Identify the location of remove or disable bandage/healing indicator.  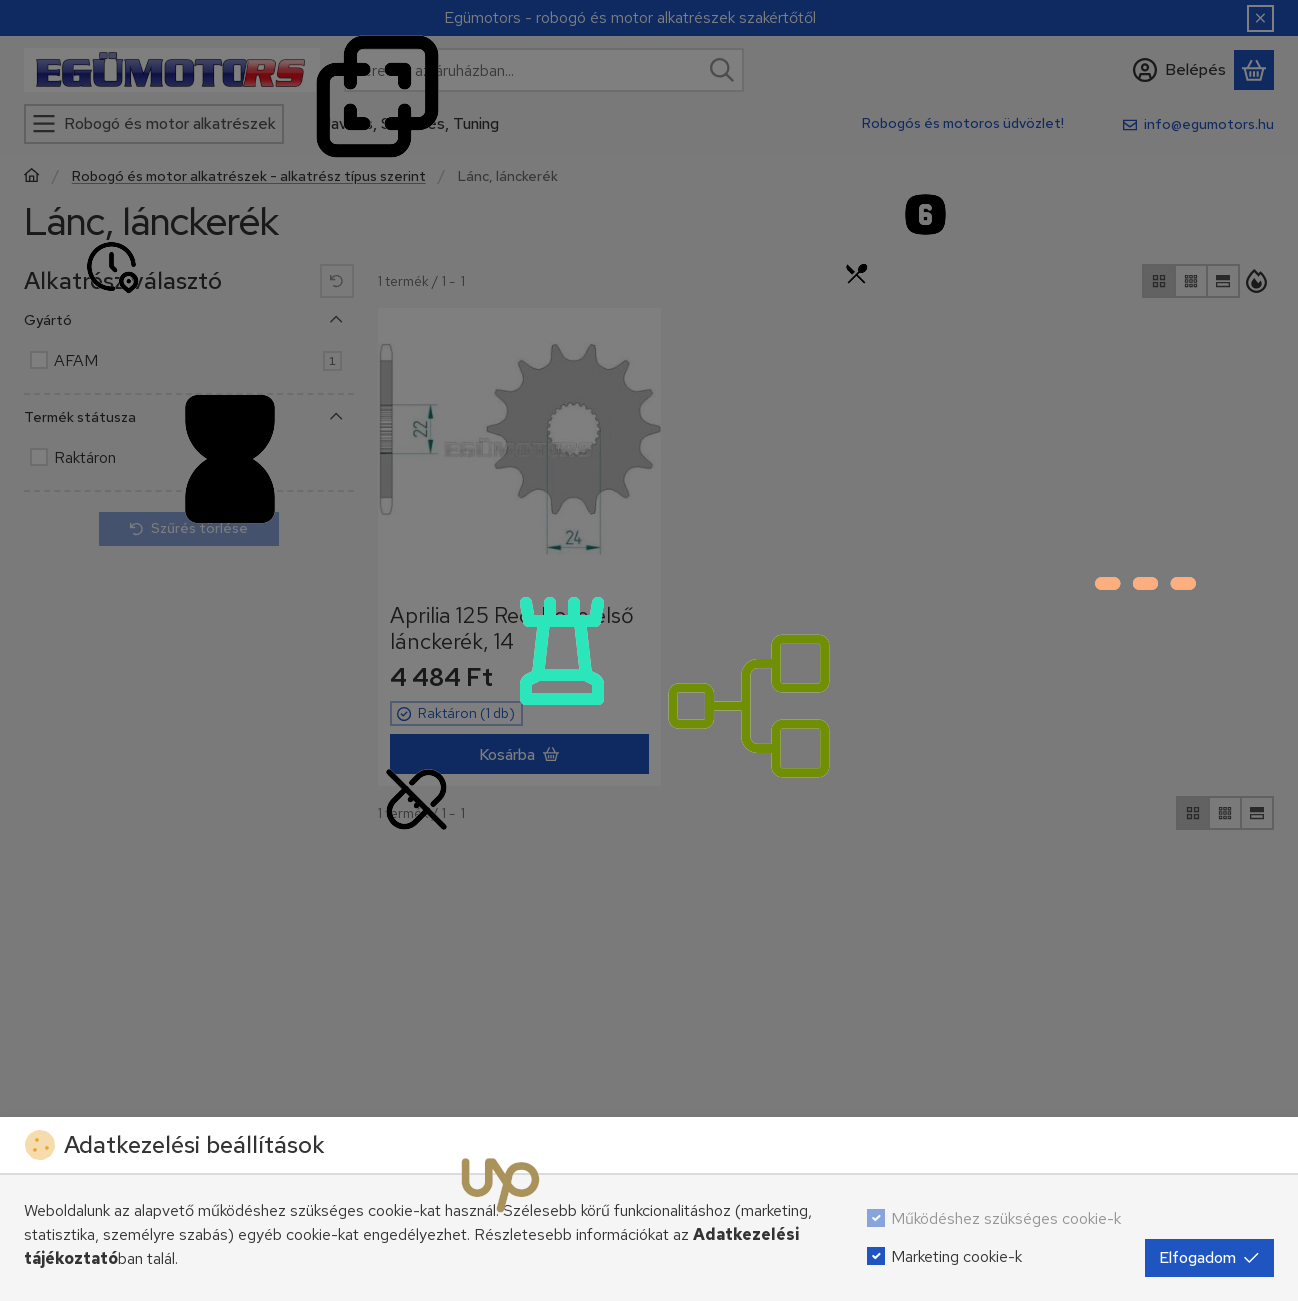
(416, 799).